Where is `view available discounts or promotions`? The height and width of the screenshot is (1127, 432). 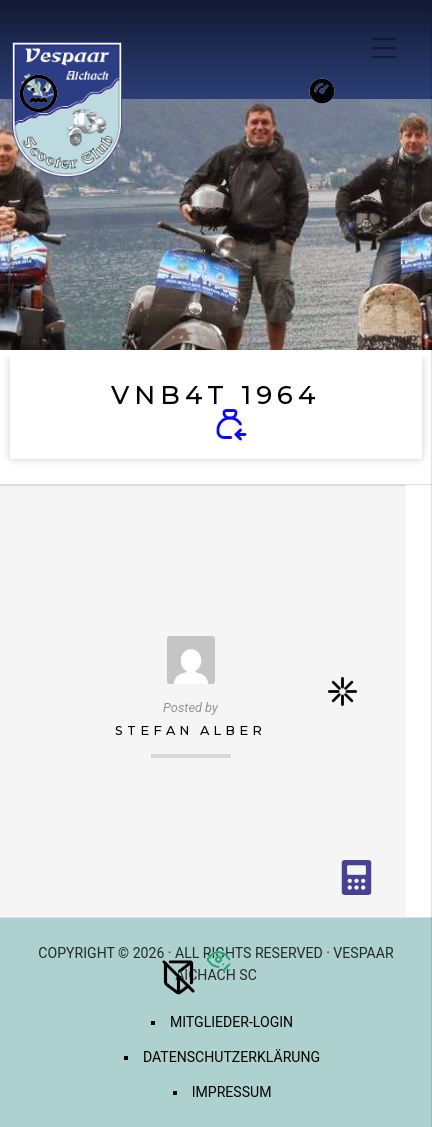 view available discounts or promotions is located at coordinates (218, 959).